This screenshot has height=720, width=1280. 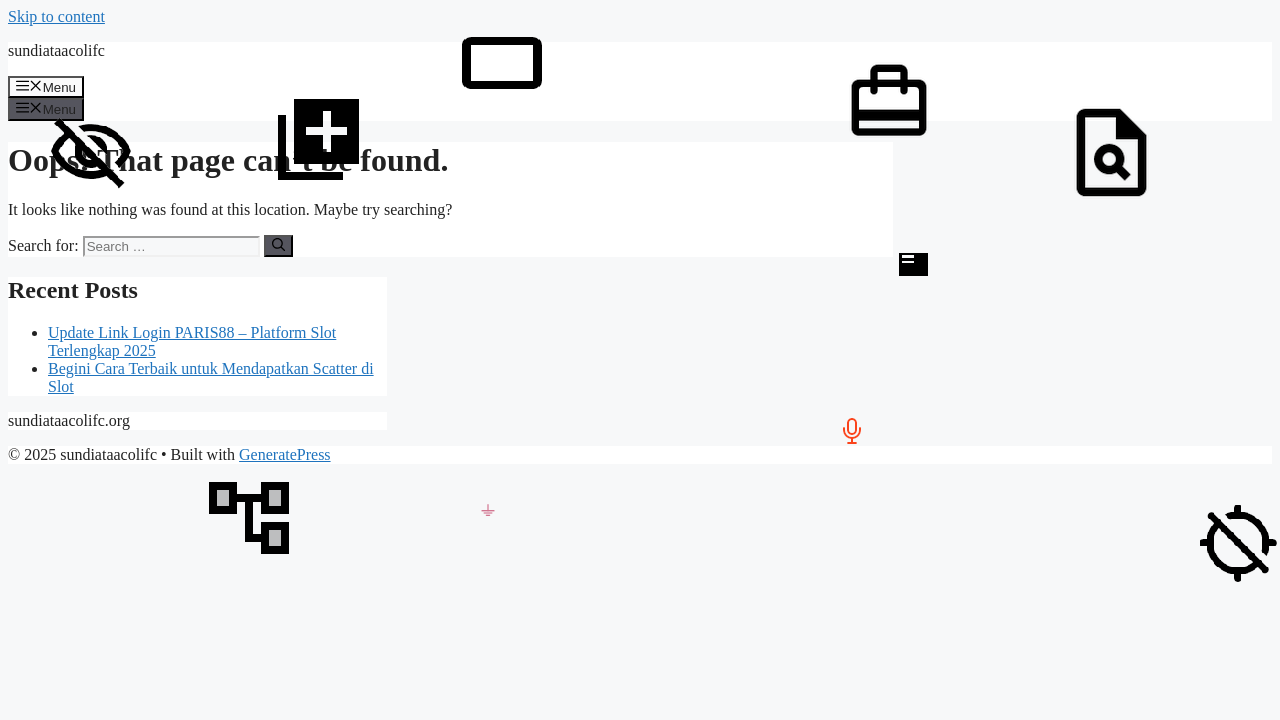 I want to click on access travel documents or itinerary, so click(x=889, y=102).